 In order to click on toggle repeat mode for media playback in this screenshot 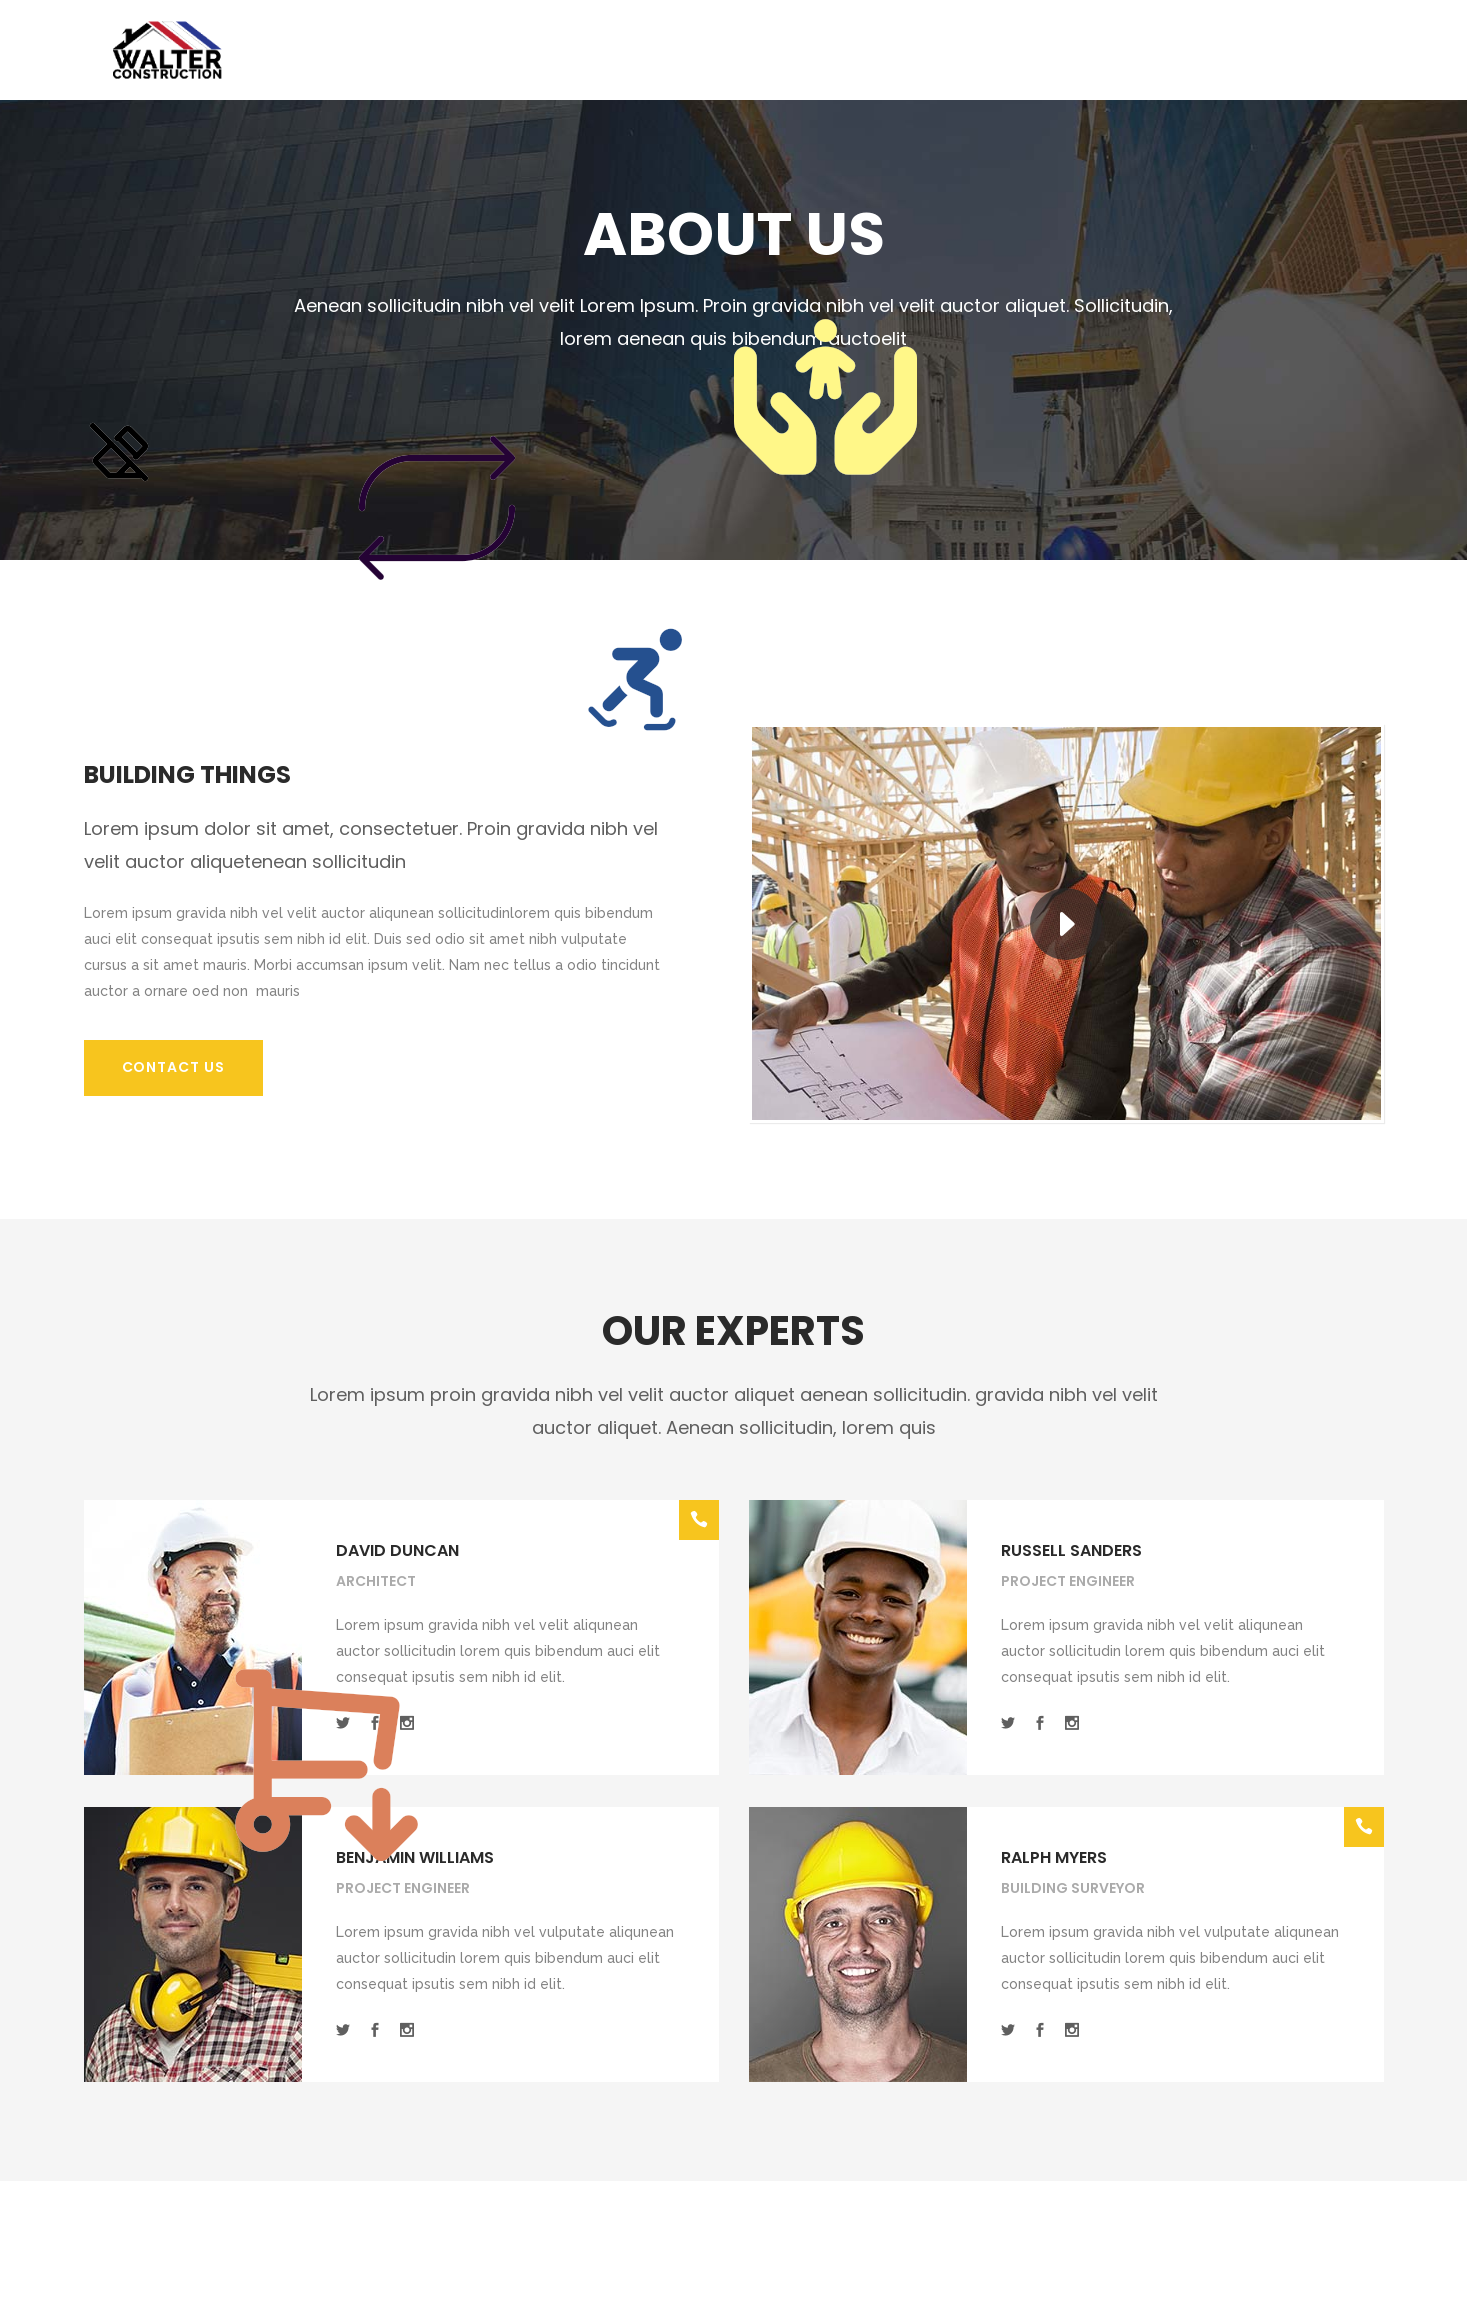, I will do `click(437, 508)`.